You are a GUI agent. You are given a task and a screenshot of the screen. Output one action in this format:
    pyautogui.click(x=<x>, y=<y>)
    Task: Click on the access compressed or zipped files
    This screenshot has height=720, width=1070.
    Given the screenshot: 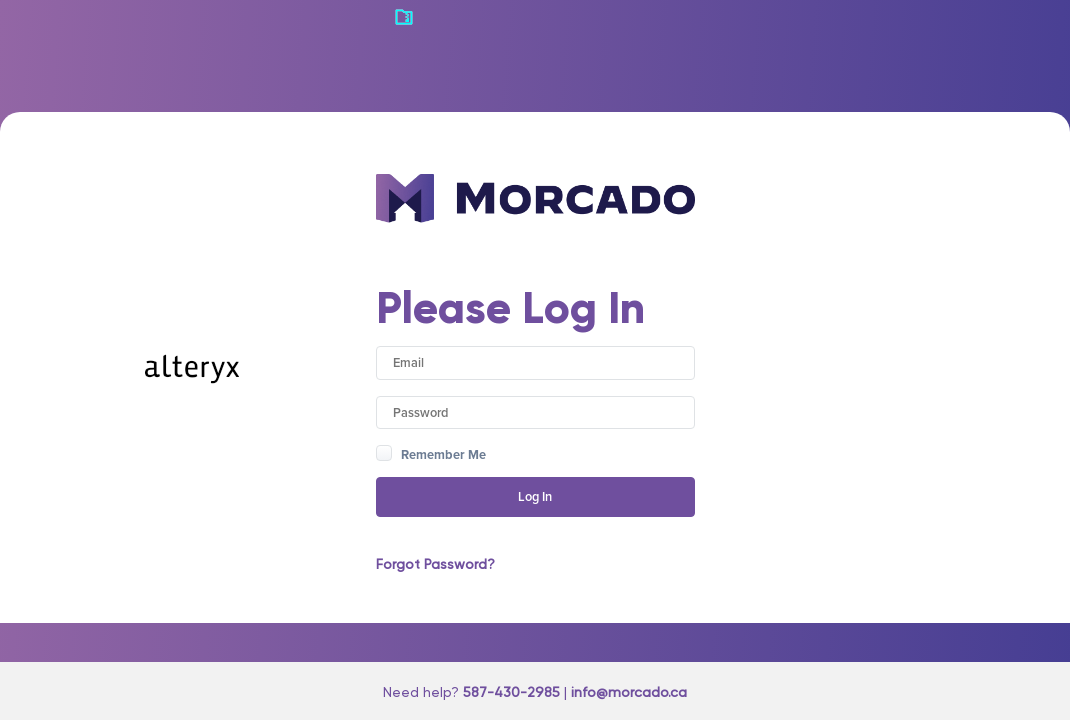 What is the action you would take?
    pyautogui.click(x=404, y=17)
    